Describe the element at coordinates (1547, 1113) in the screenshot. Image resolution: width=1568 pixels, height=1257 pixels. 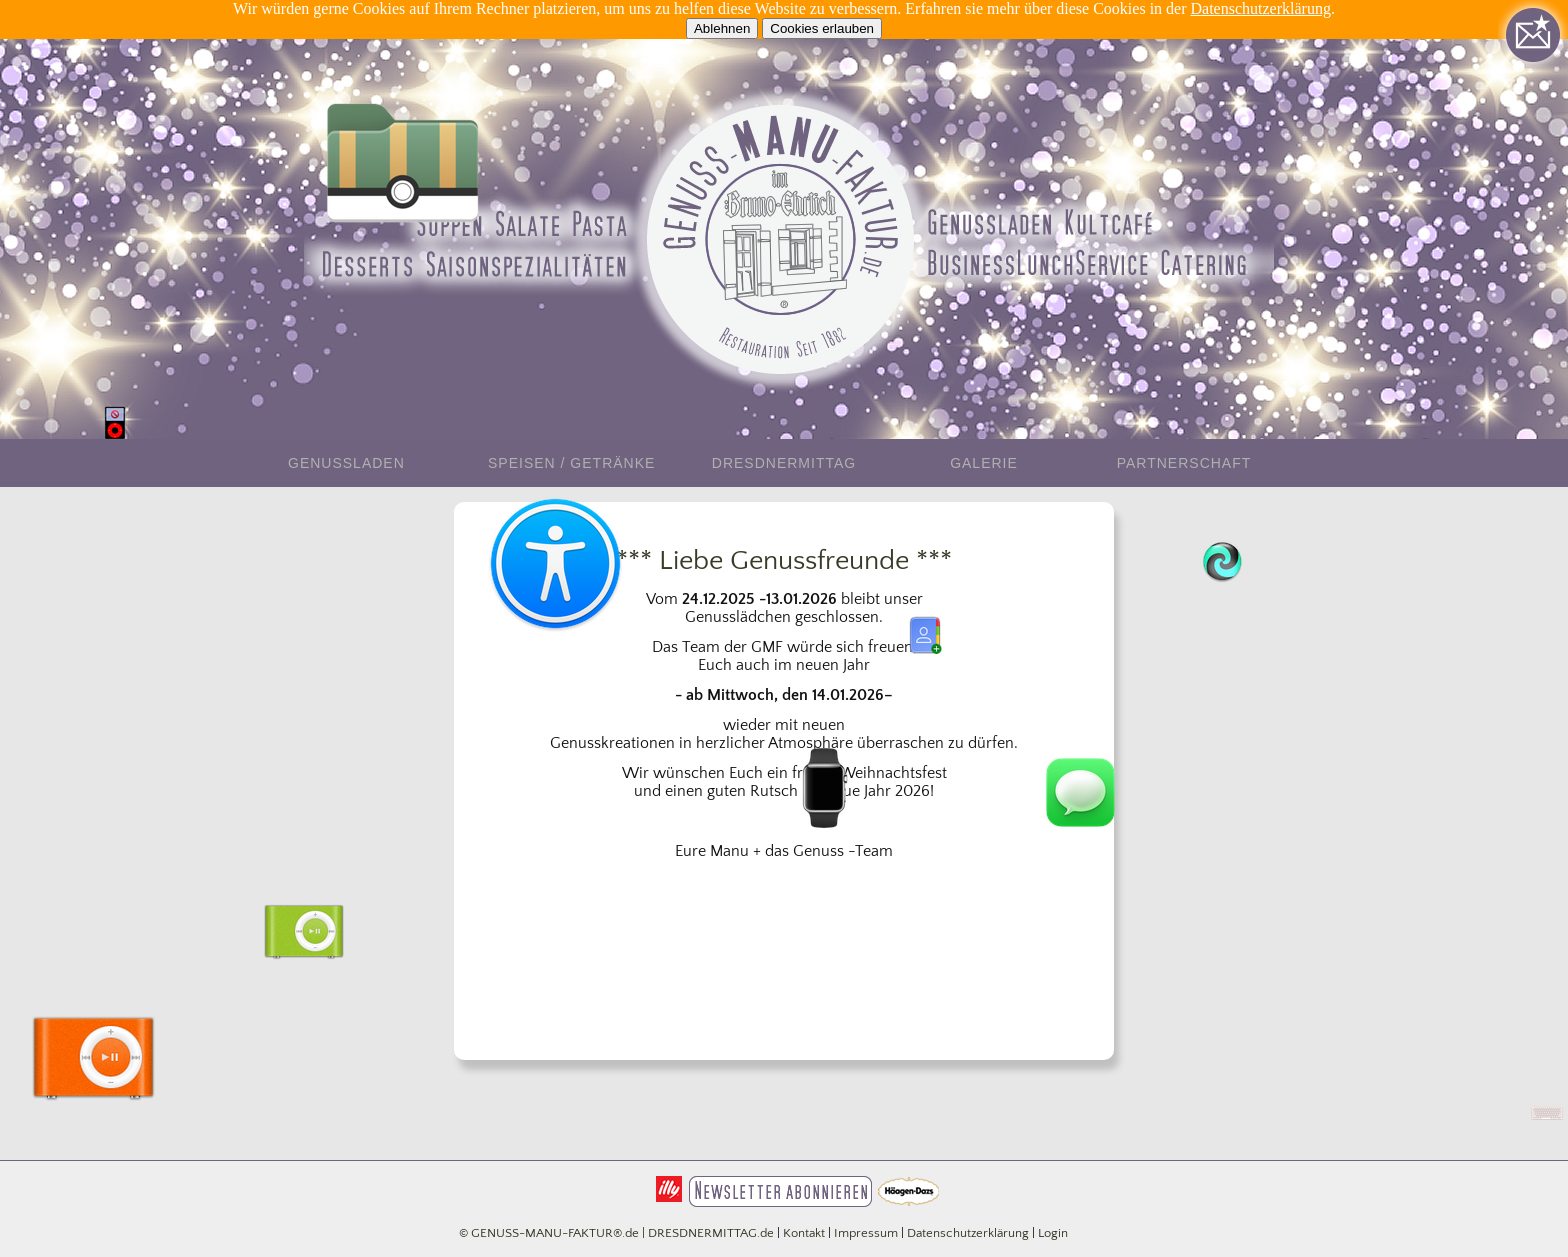
I see `connect to a wireless bluetooth keyboard` at that location.